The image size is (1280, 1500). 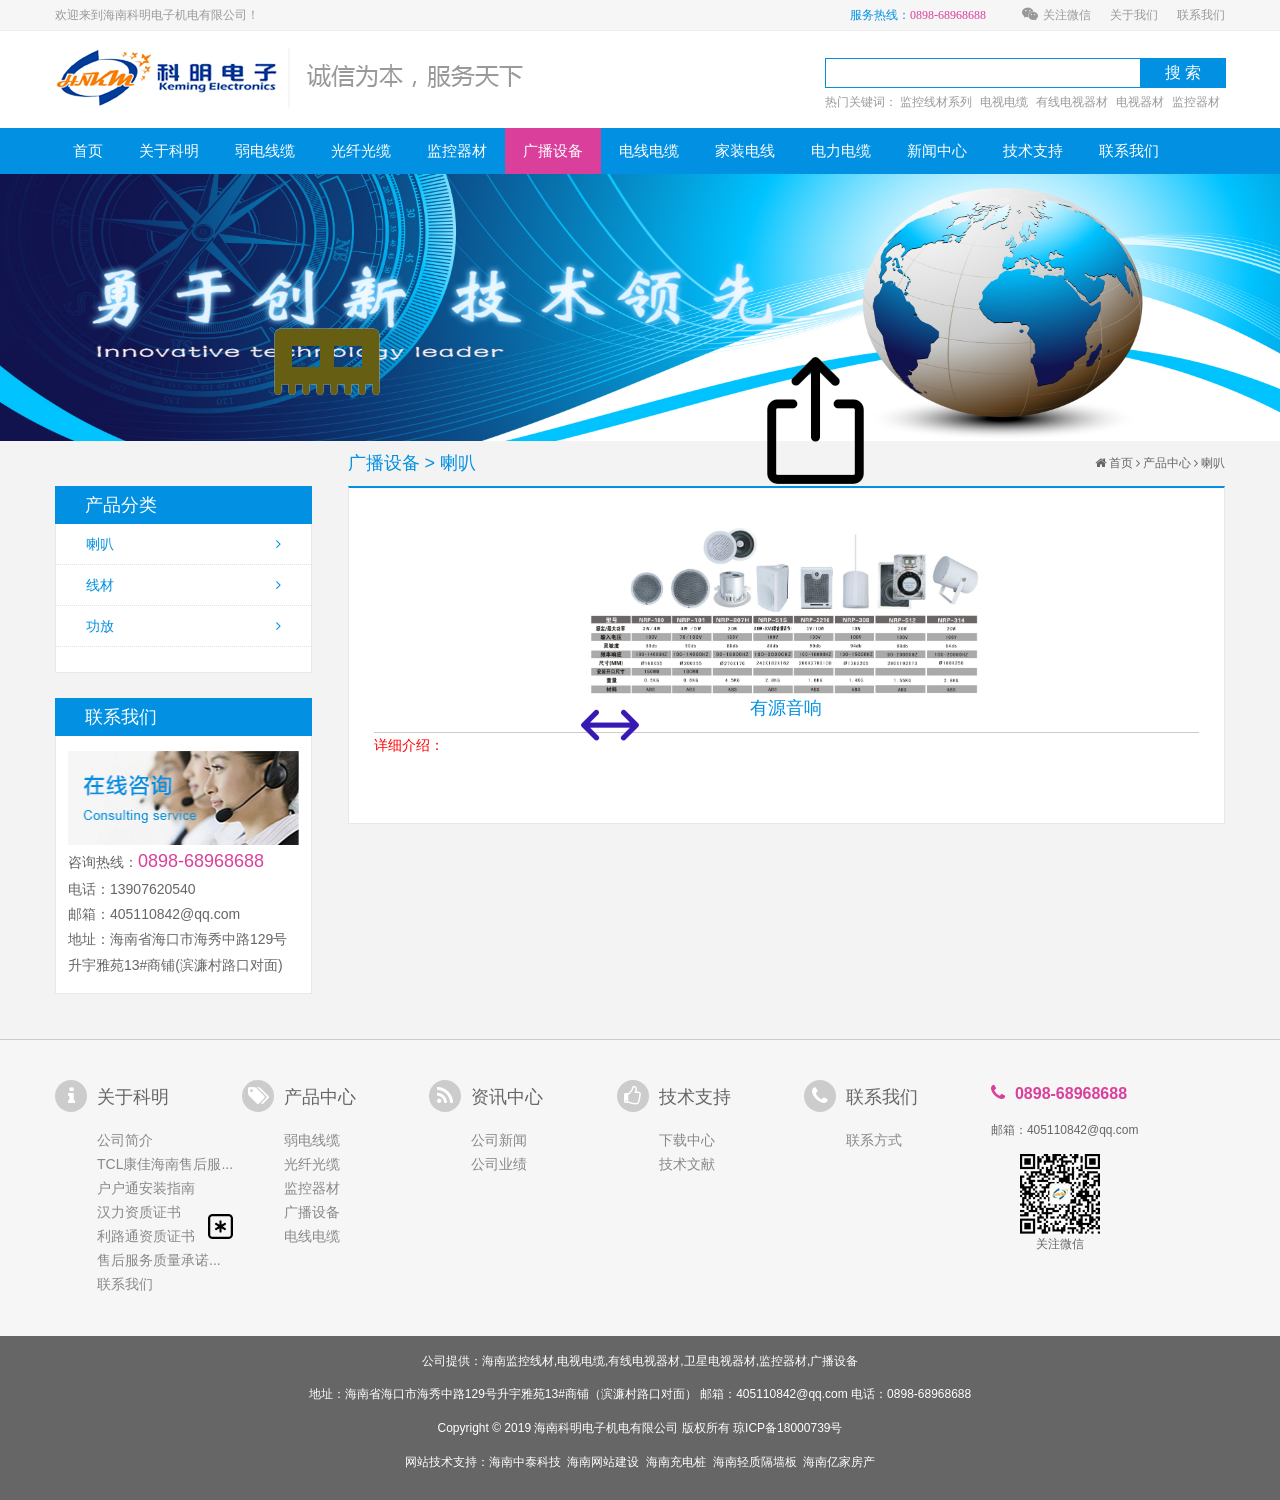 What do you see at coordinates (815, 423) in the screenshot?
I see `share this content` at bounding box center [815, 423].